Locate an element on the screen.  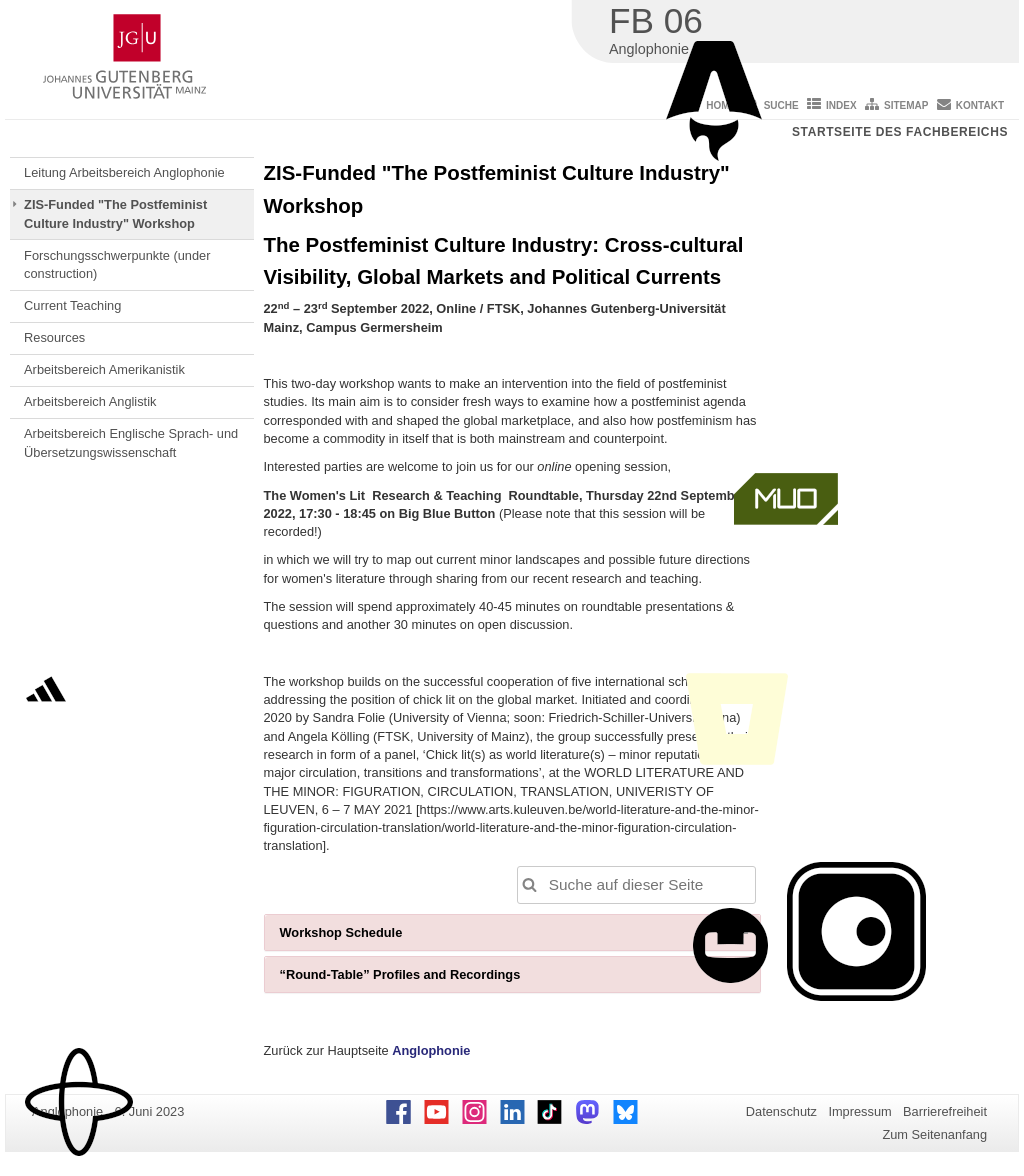
MakeUseOf (MUO) website or app logo is located at coordinates (786, 499).